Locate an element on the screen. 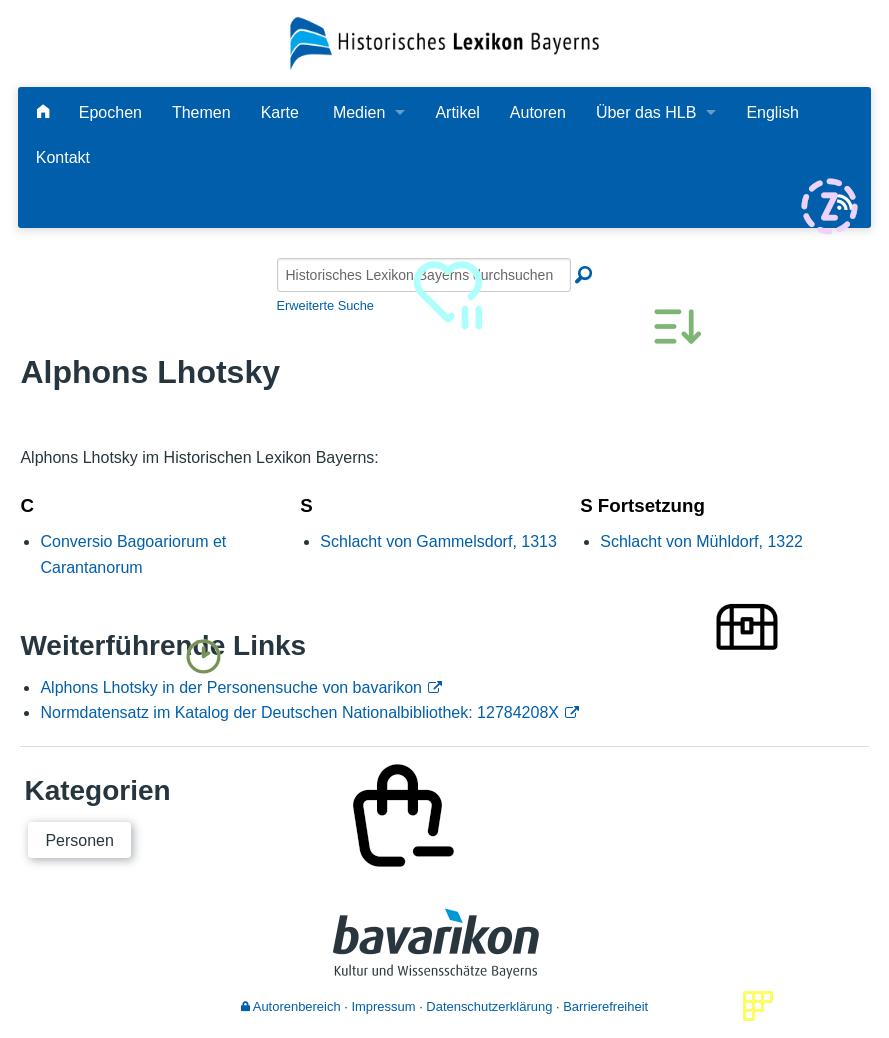  view cohort analysis chart is located at coordinates (758, 1006).